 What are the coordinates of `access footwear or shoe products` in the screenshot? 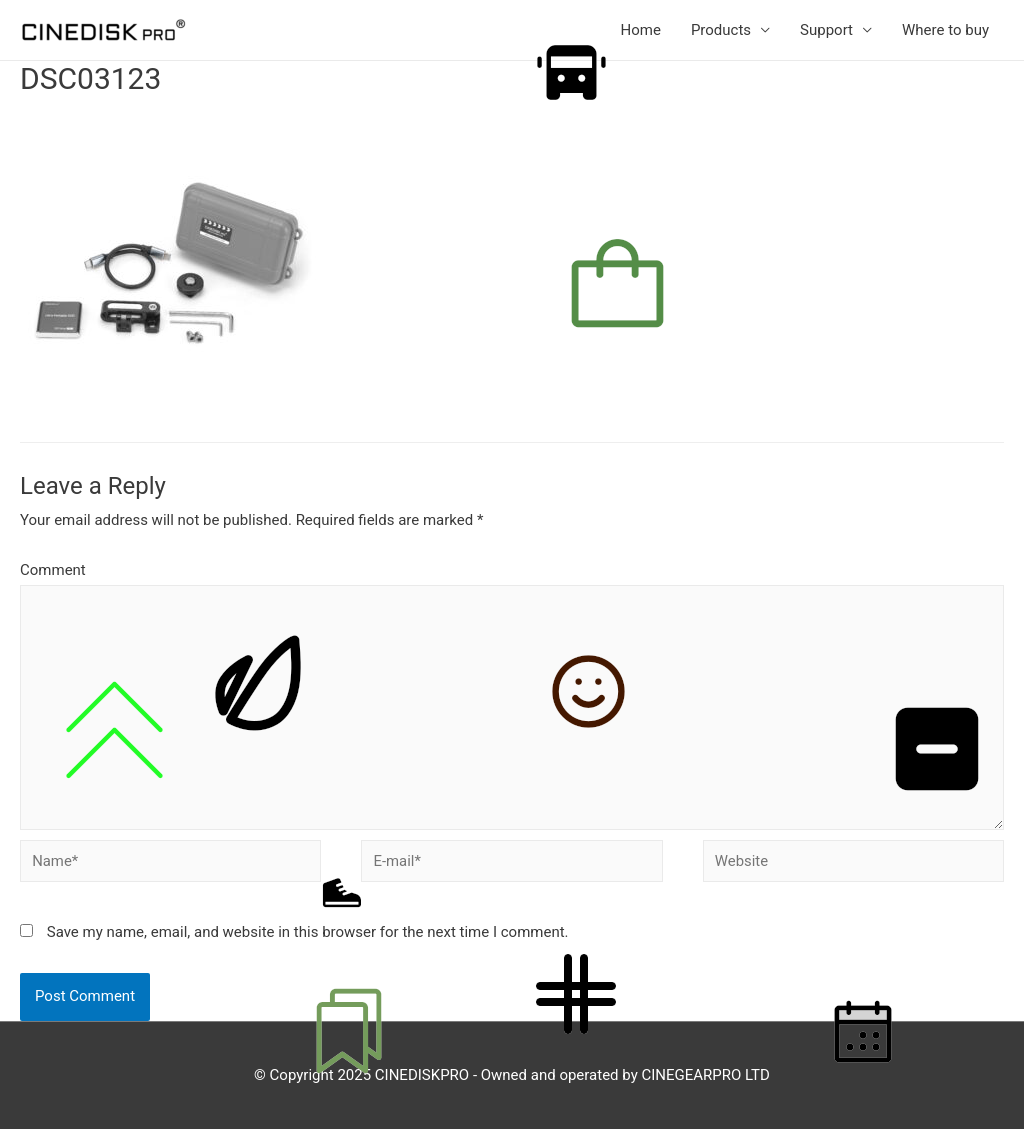 It's located at (340, 894).